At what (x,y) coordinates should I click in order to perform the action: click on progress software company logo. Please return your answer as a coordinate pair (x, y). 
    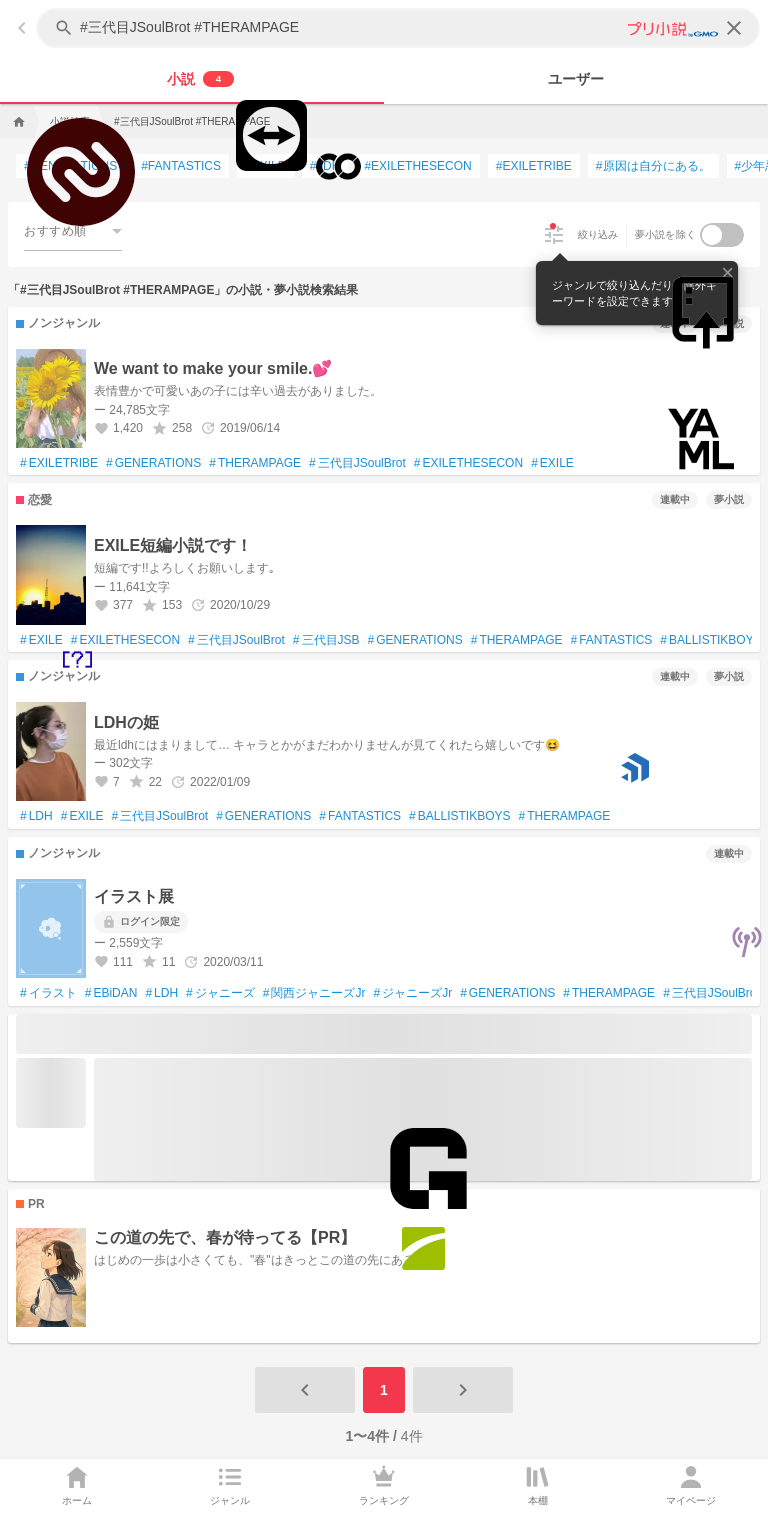
    Looking at the image, I should click on (635, 768).